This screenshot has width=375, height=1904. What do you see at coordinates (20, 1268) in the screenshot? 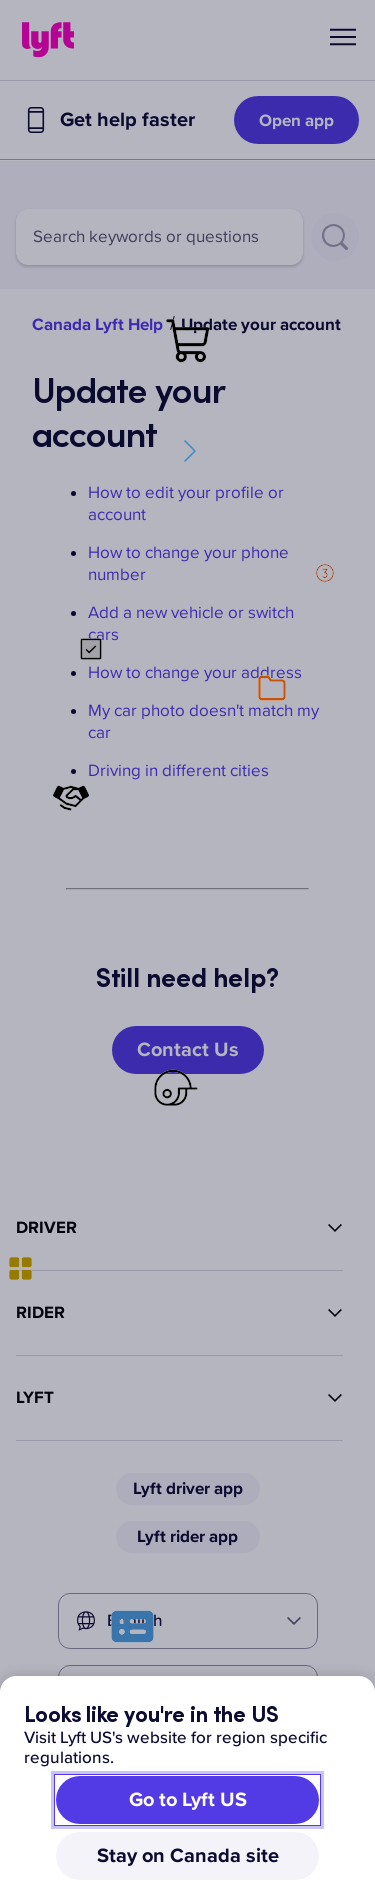
I see `open app grid or launcher` at bounding box center [20, 1268].